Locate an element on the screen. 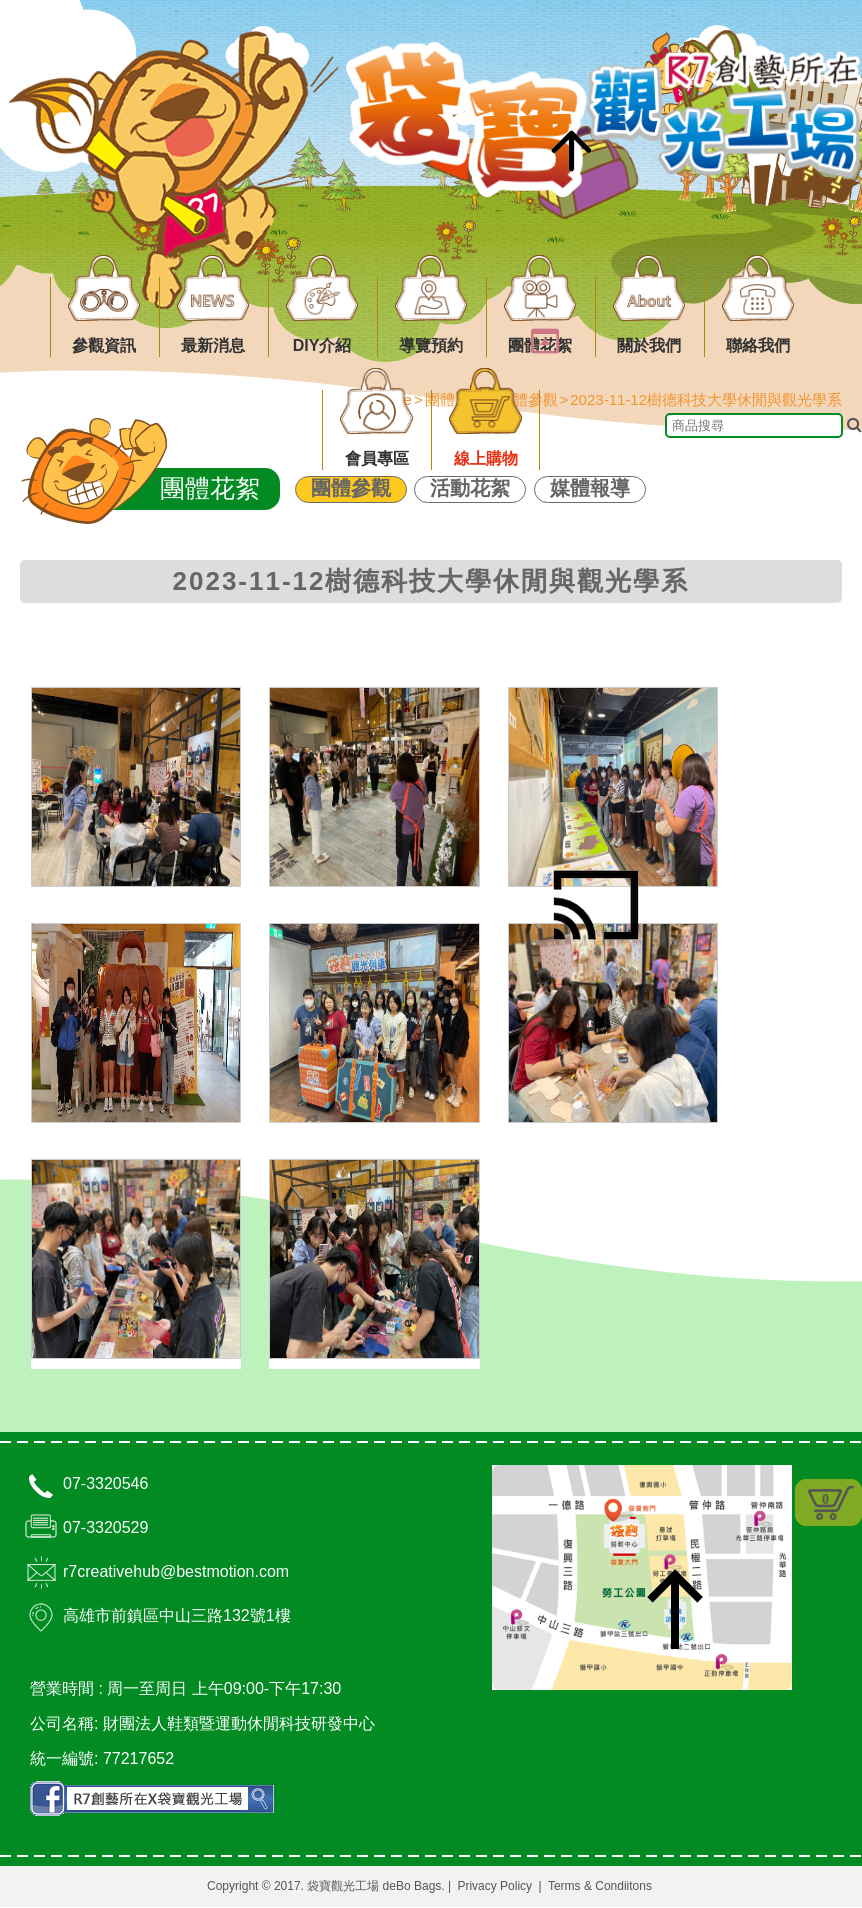 This screenshot has height=1908, width=862. maximize or expand the current window is located at coordinates (545, 341).